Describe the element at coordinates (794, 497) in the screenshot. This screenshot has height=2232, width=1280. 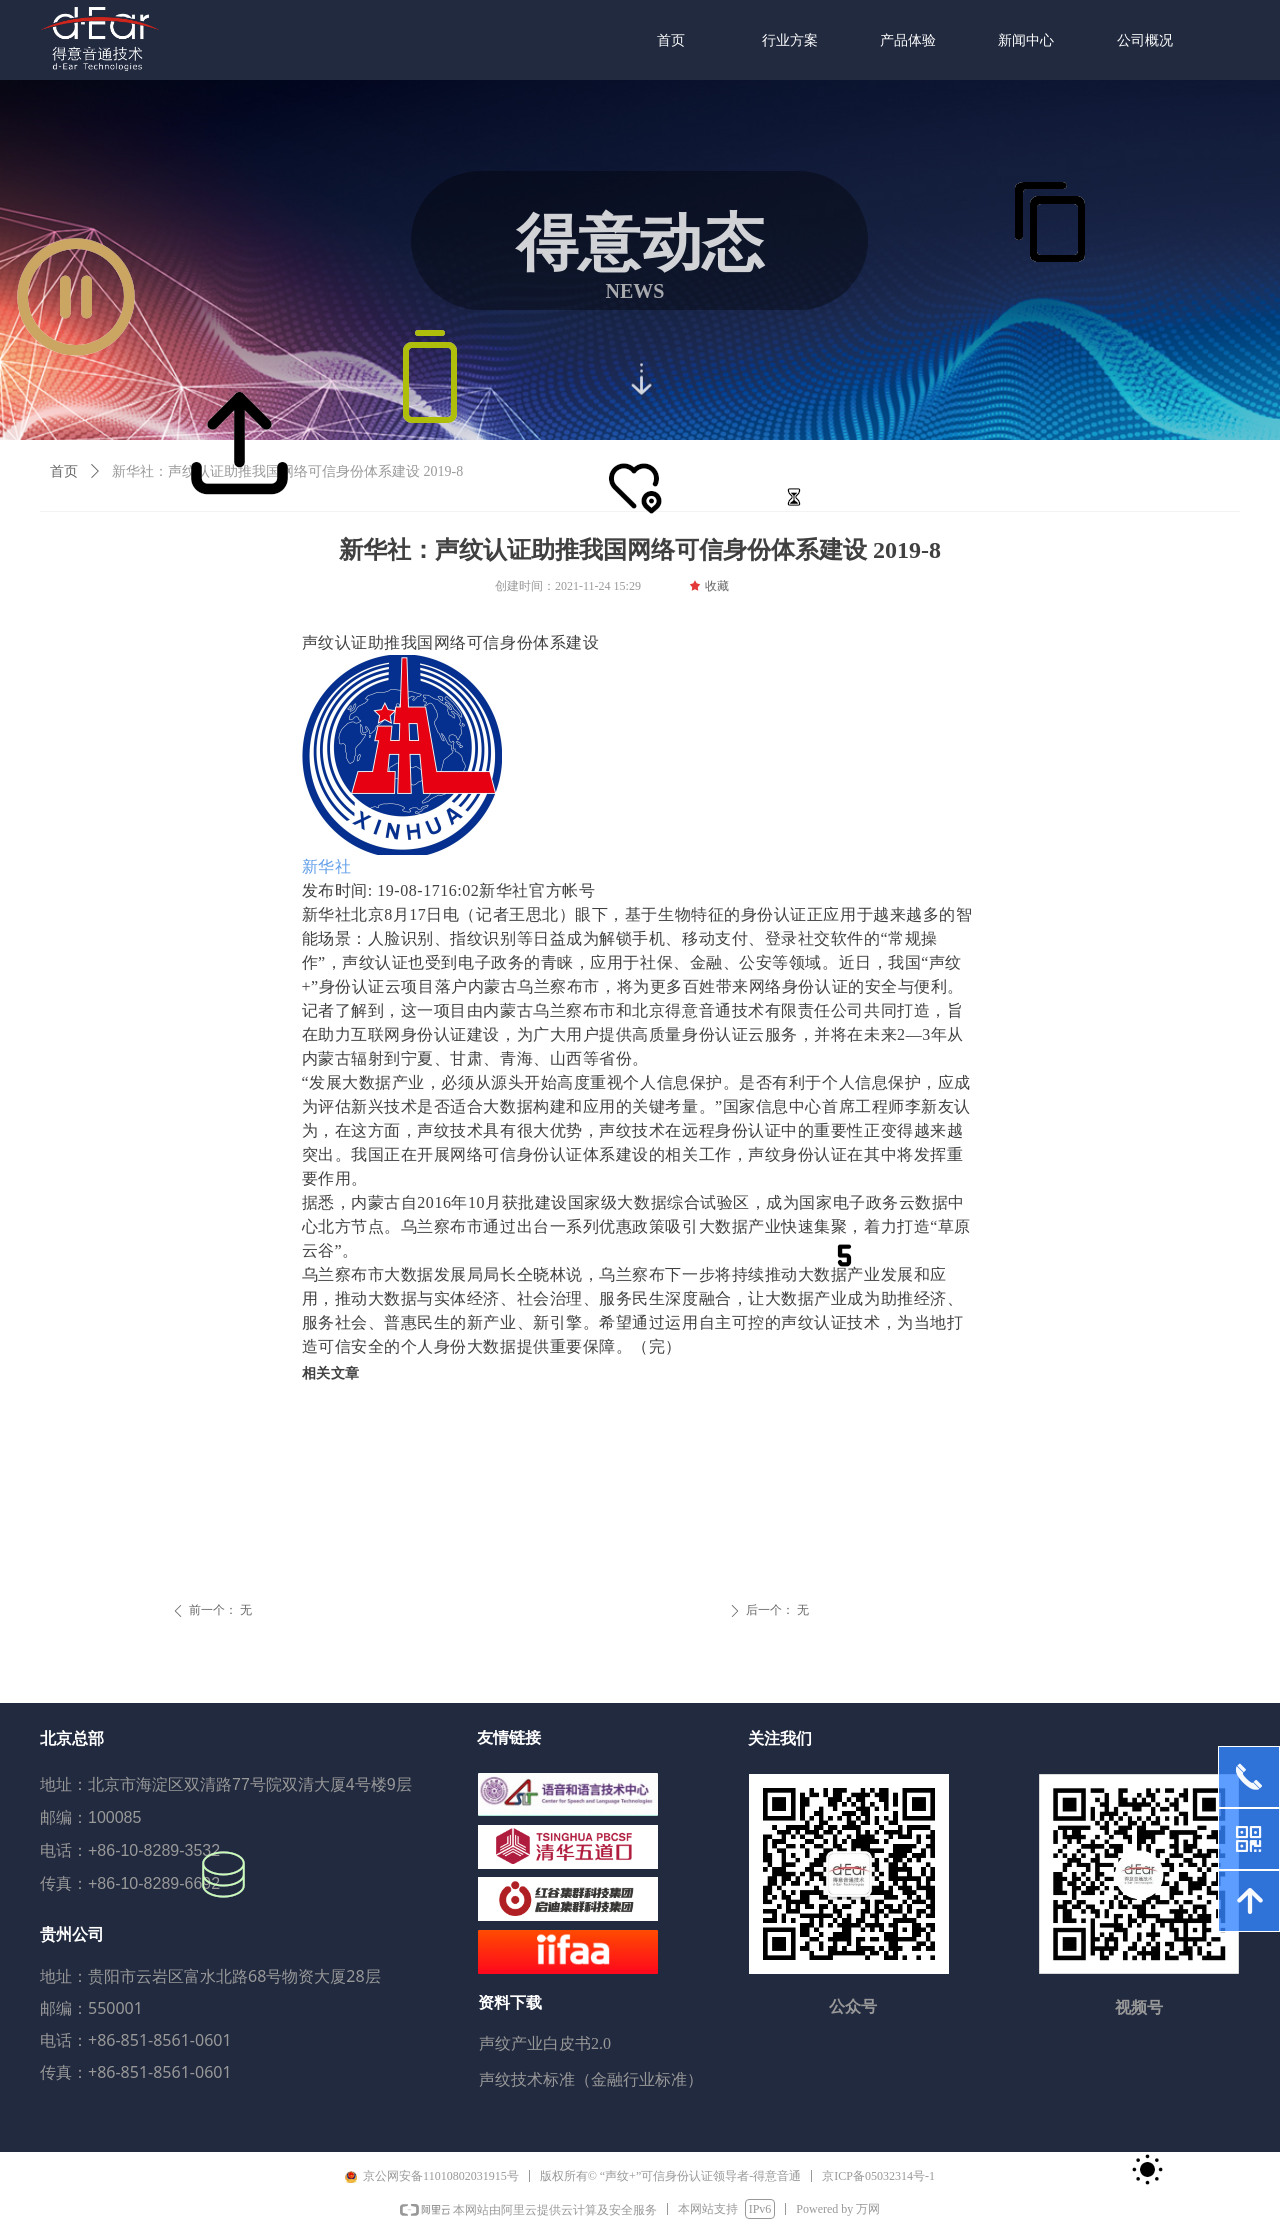
I see `indicates loading or processing in progress` at that location.